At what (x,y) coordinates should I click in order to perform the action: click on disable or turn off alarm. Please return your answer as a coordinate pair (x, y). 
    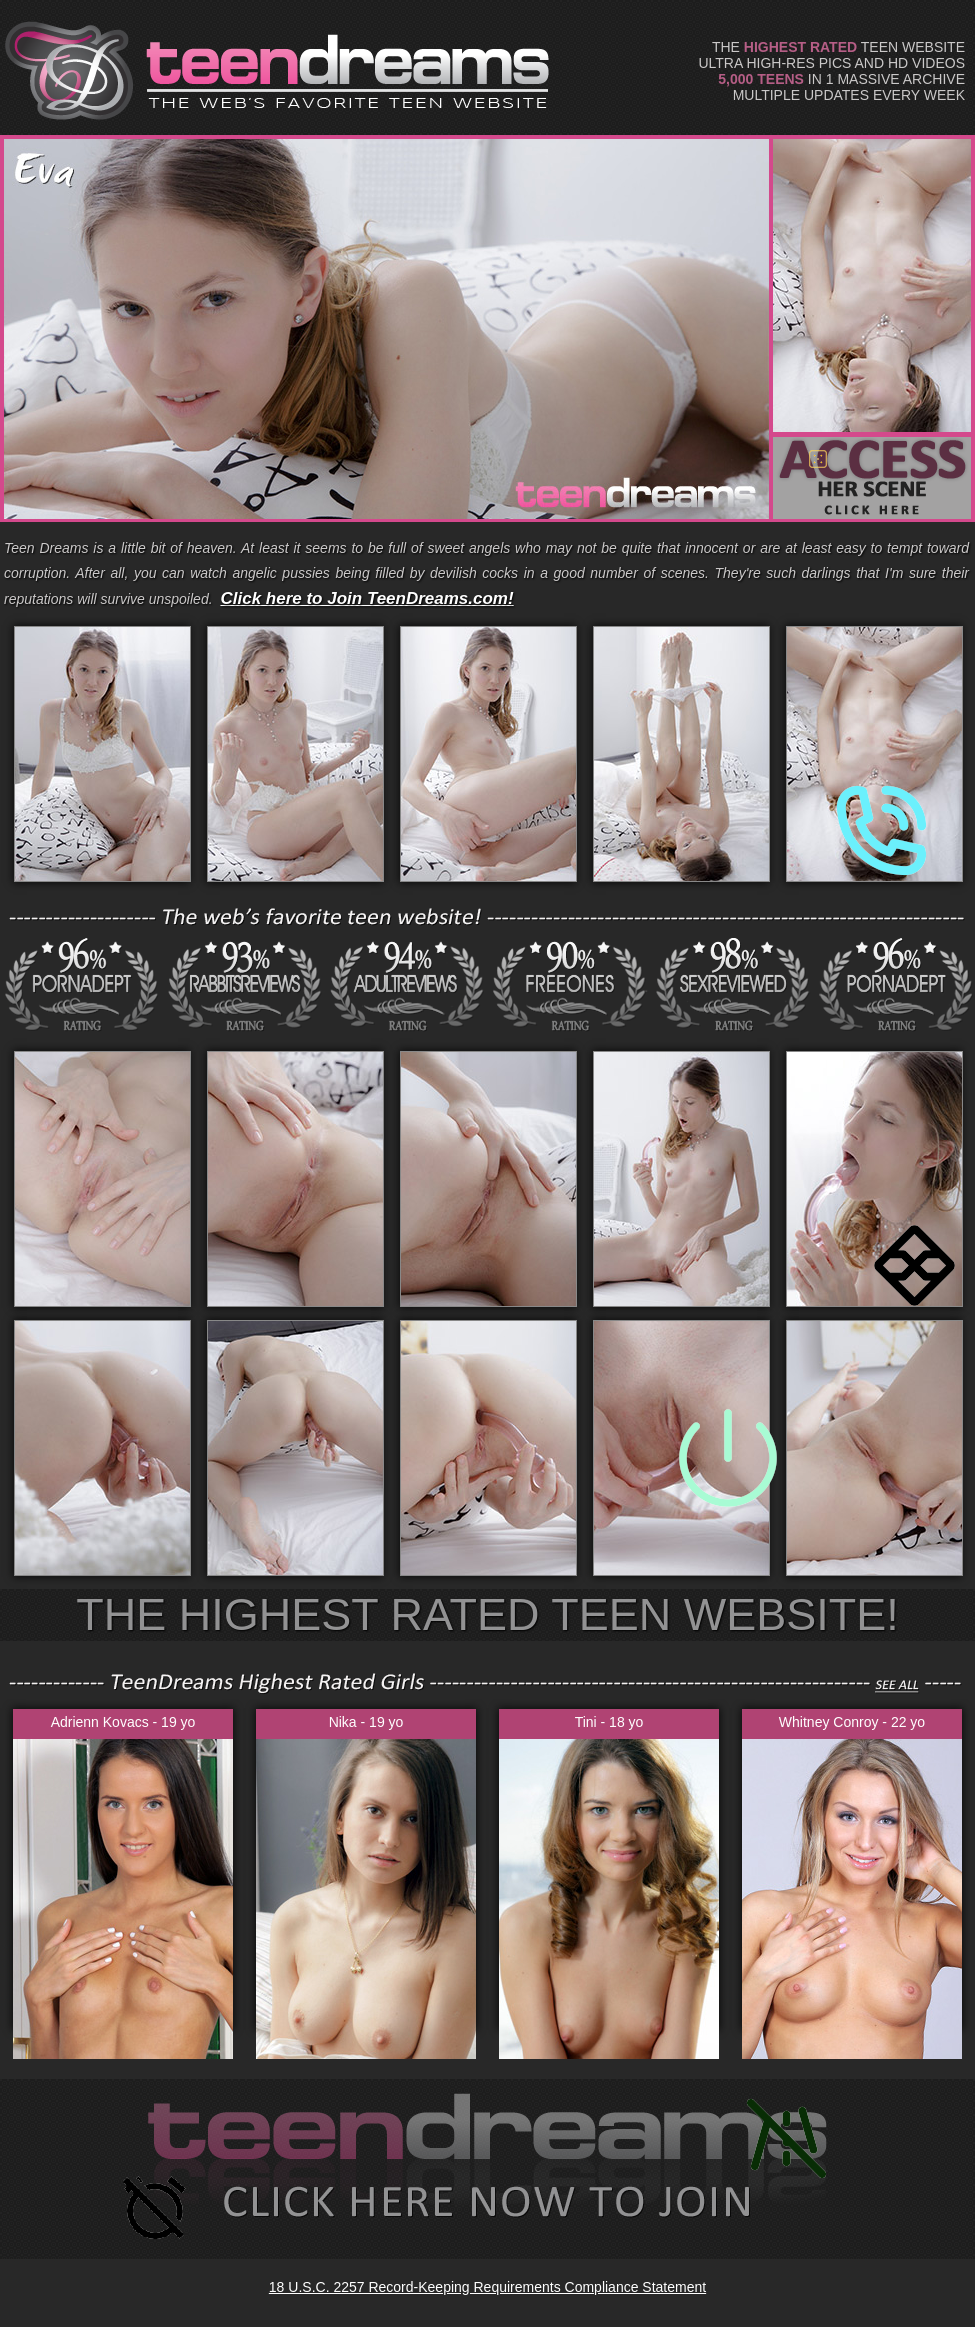
    Looking at the image, I should click on (155, 2208).